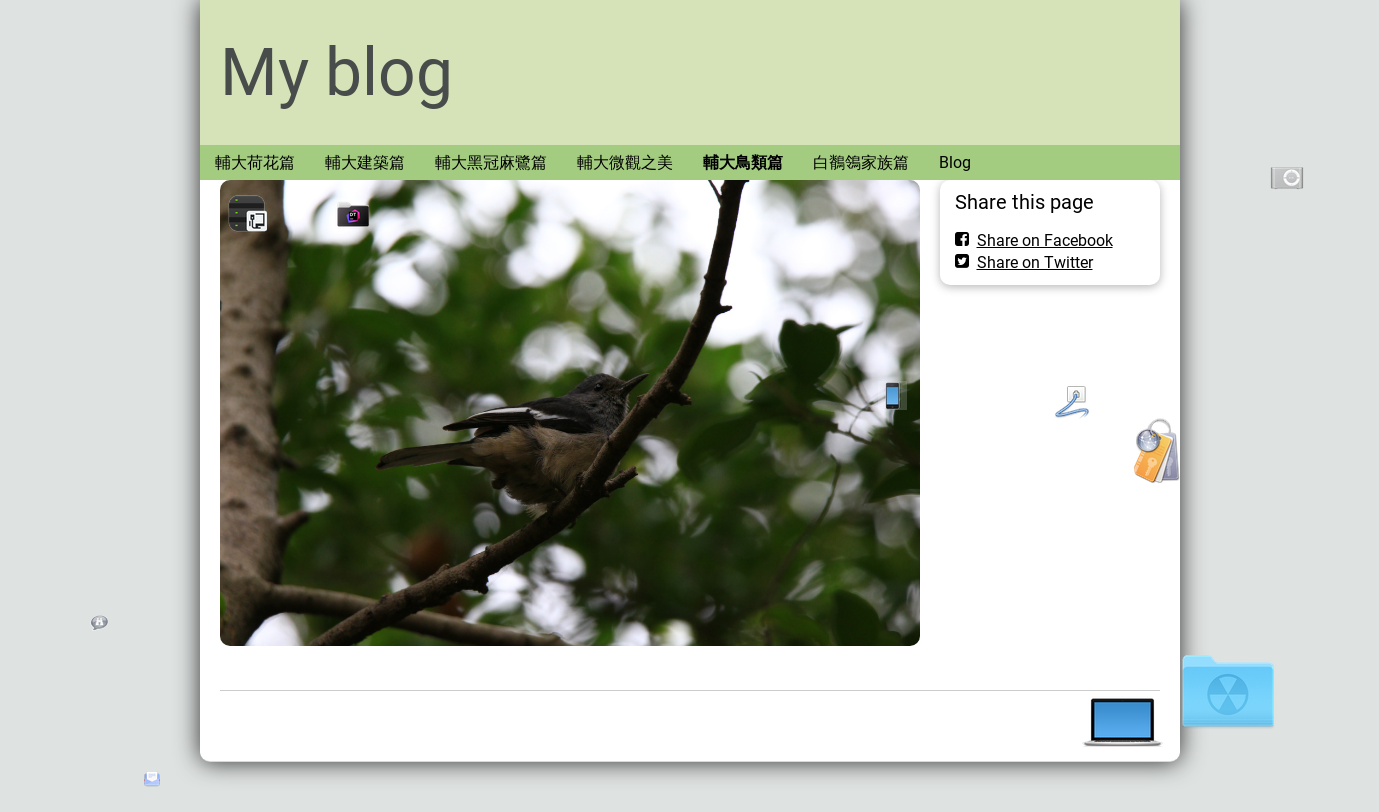 This screenshot has width=1379, height=812. I want to click on iPod shuffle device connected, so click(1287, 172).